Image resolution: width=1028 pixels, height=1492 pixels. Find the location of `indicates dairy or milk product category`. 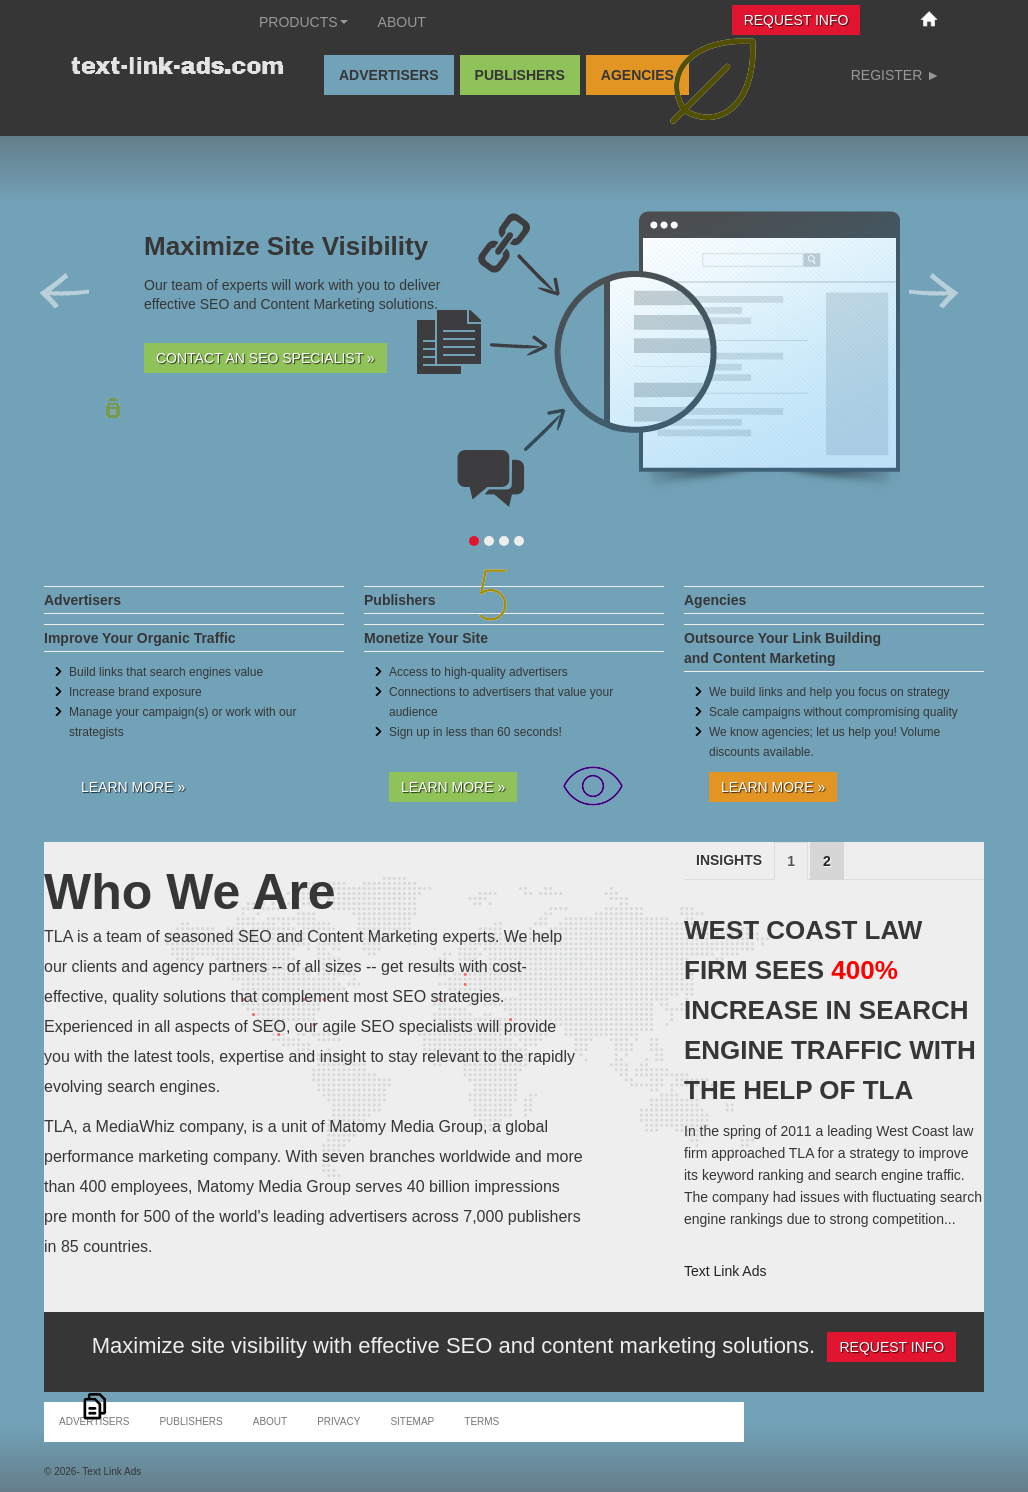

indicates dairy or milk product category is located at coordinates (113, 408).